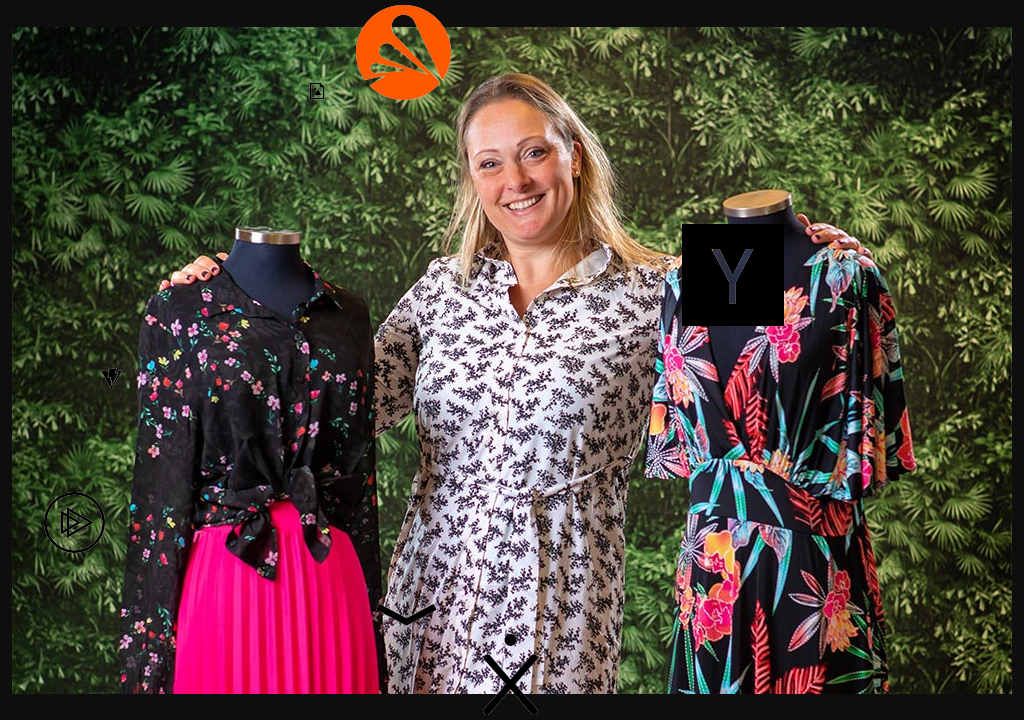 This screenshot has width=1024, height=720. I want to click on expand content or reveal more options, so click(406, 613).